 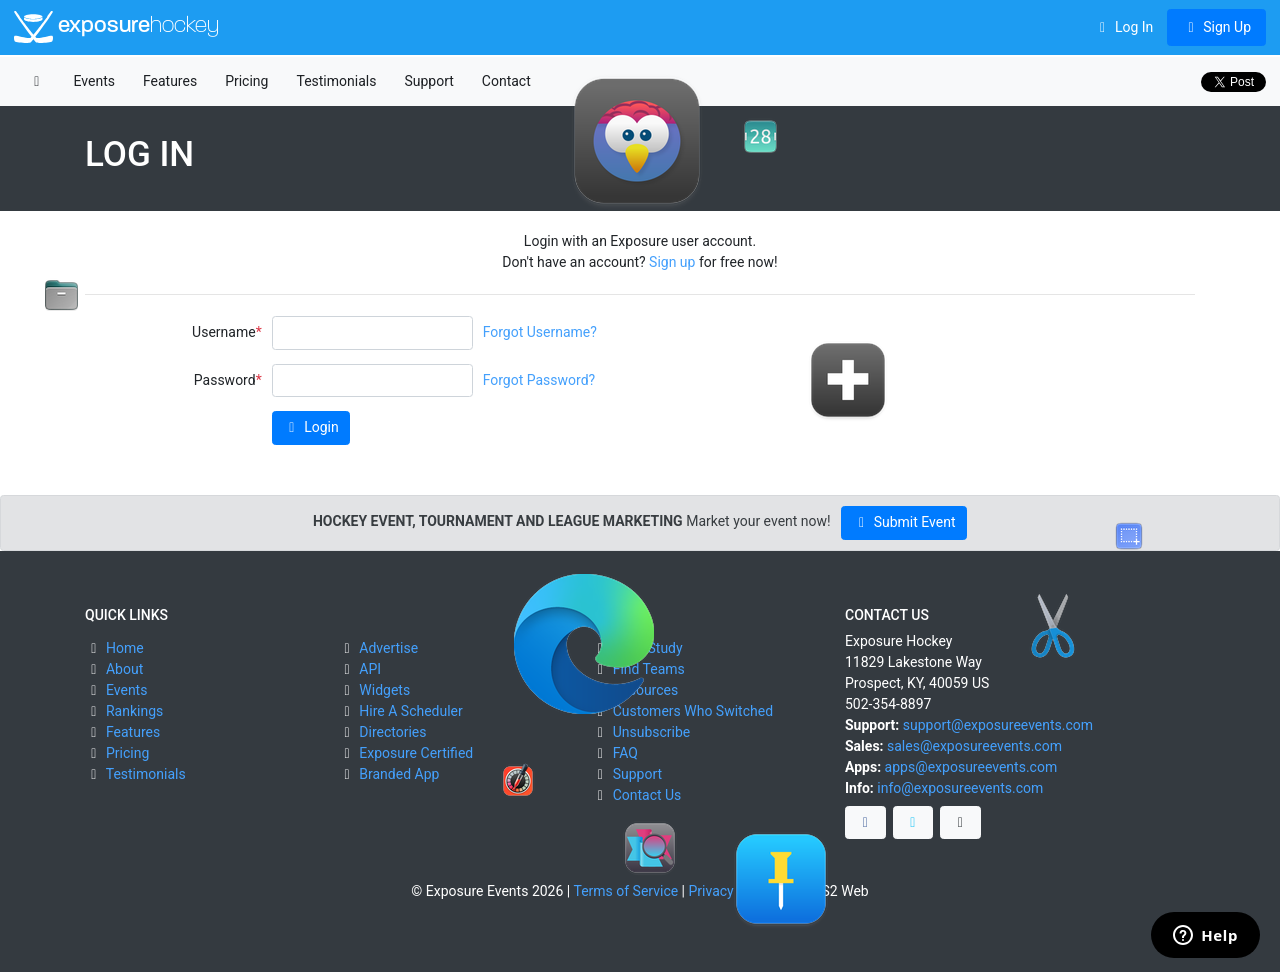 I want to click on open the mycanal streaming app, so click(x=848, y=380).